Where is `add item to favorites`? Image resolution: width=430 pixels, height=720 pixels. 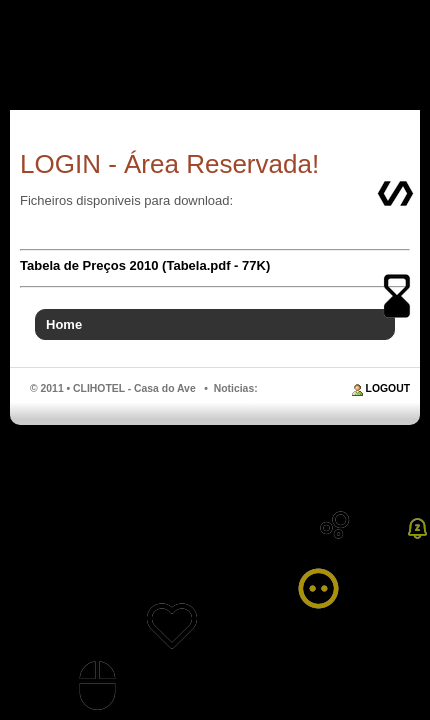
add item to favorites is located at coordinates (172, 626).